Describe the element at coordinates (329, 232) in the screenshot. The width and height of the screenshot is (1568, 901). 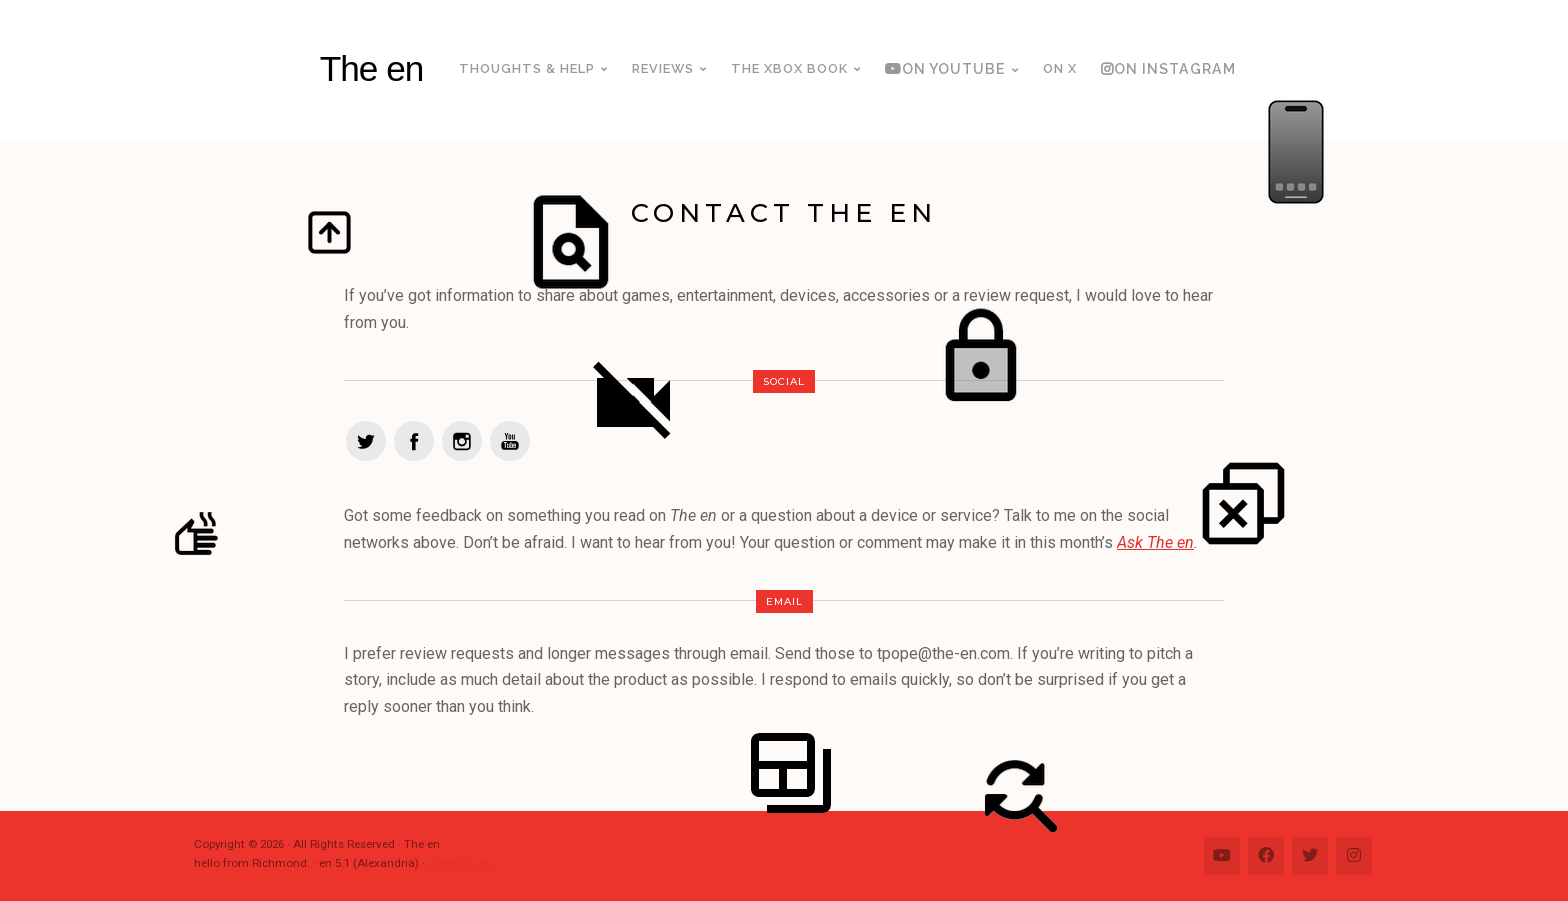
I see `upload a file or image` at that location.